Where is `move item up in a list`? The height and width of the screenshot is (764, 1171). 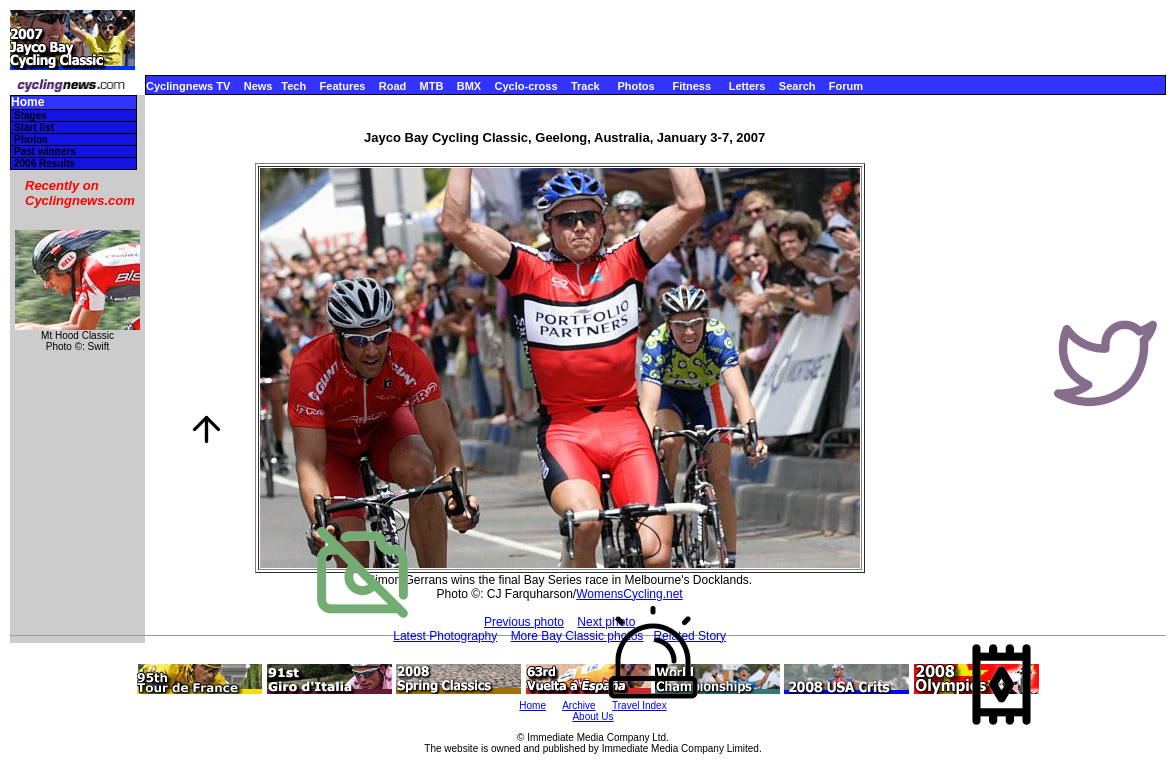 move item up in a list is located at coordinates (206, 429).